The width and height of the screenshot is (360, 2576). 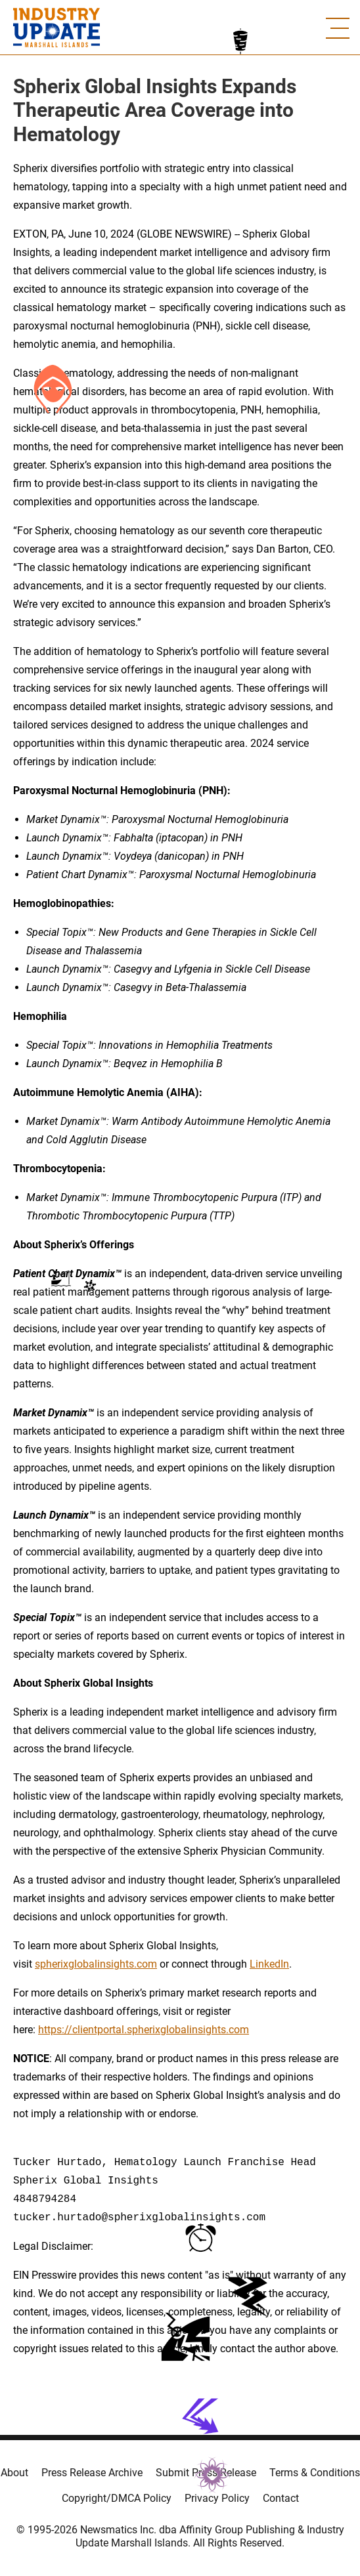 What do you see at coordinates (200, 2416) in the screenshot?
I see `redirect or reroute an action` at bounding box center [200, 2416].